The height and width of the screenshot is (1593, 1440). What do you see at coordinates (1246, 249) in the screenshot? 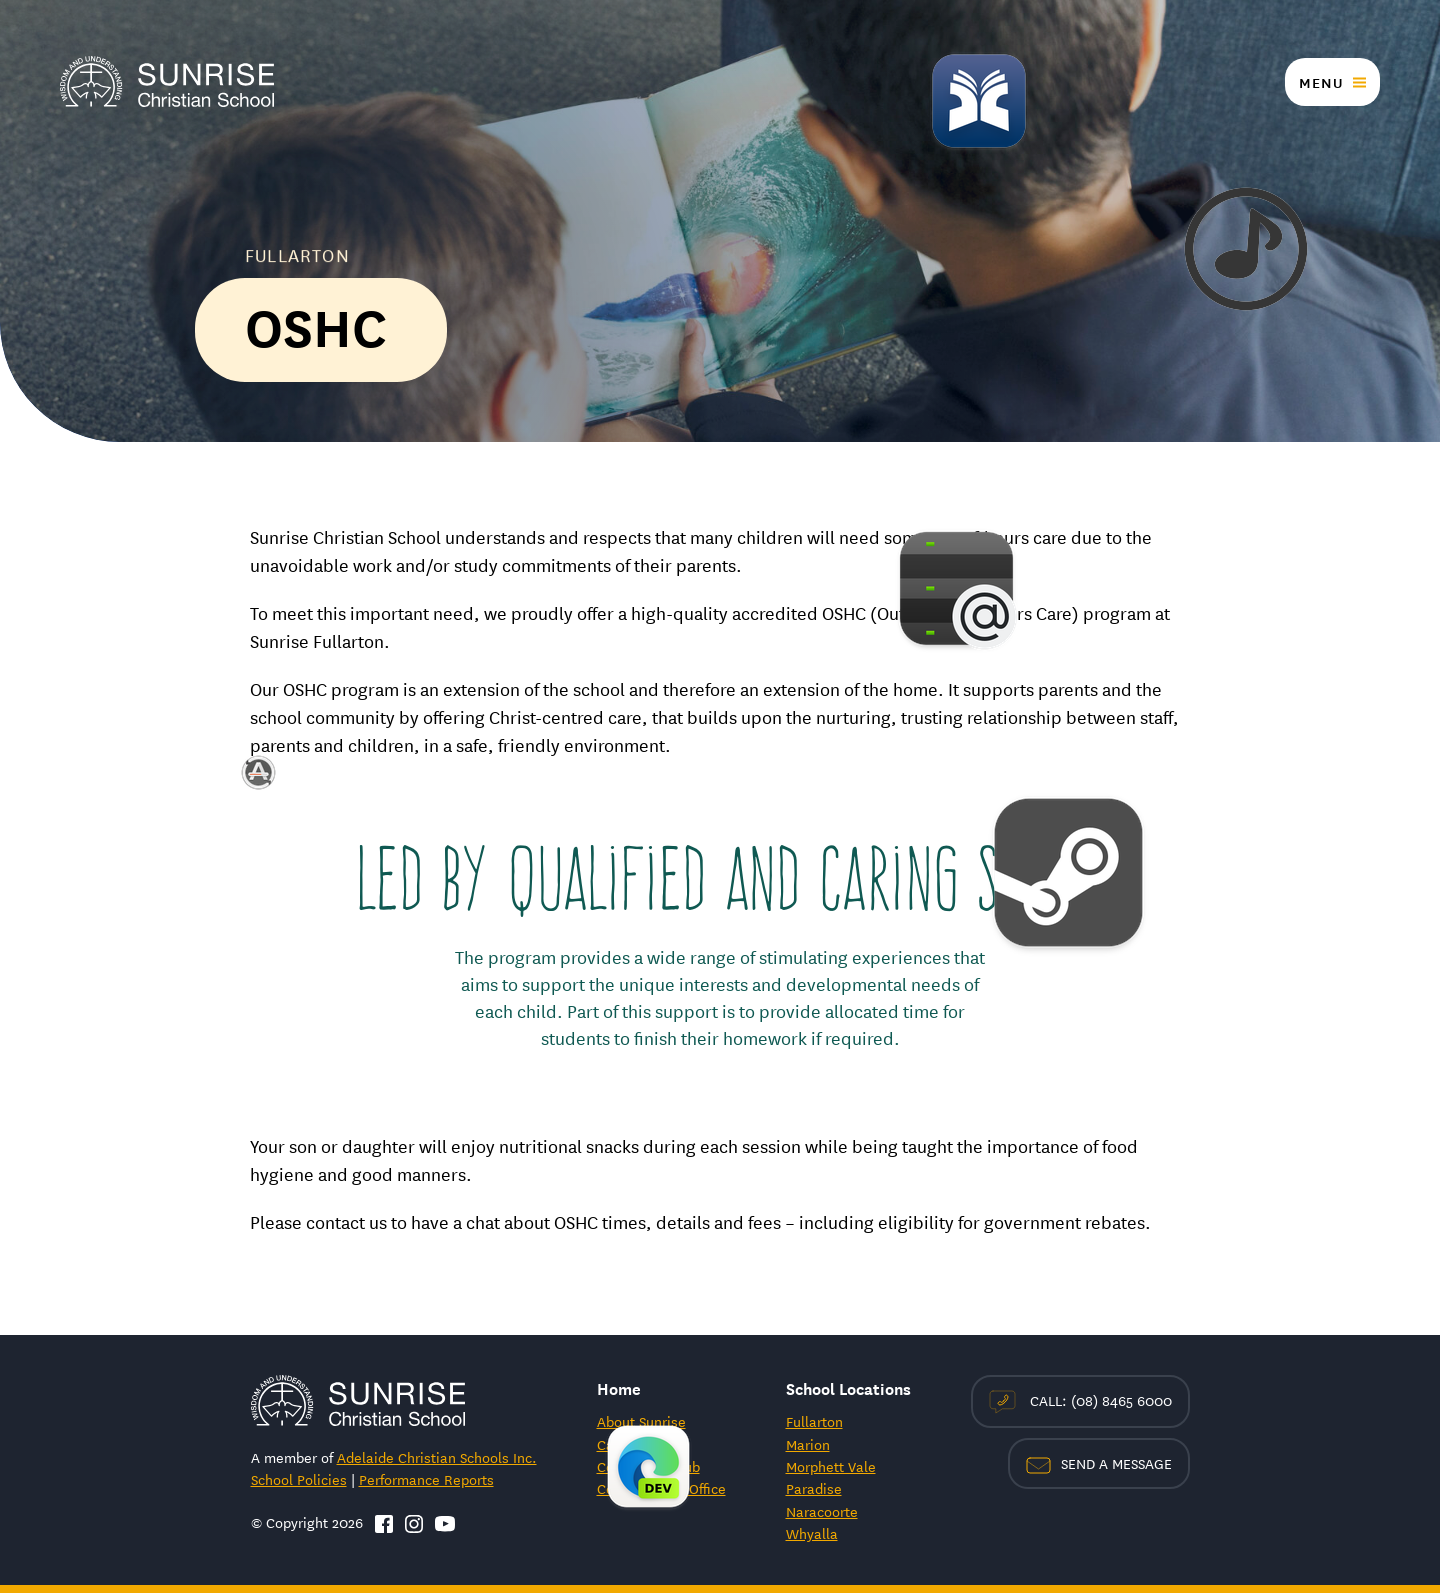
I see `open cantata music player` at bounding box center [1246, 249].